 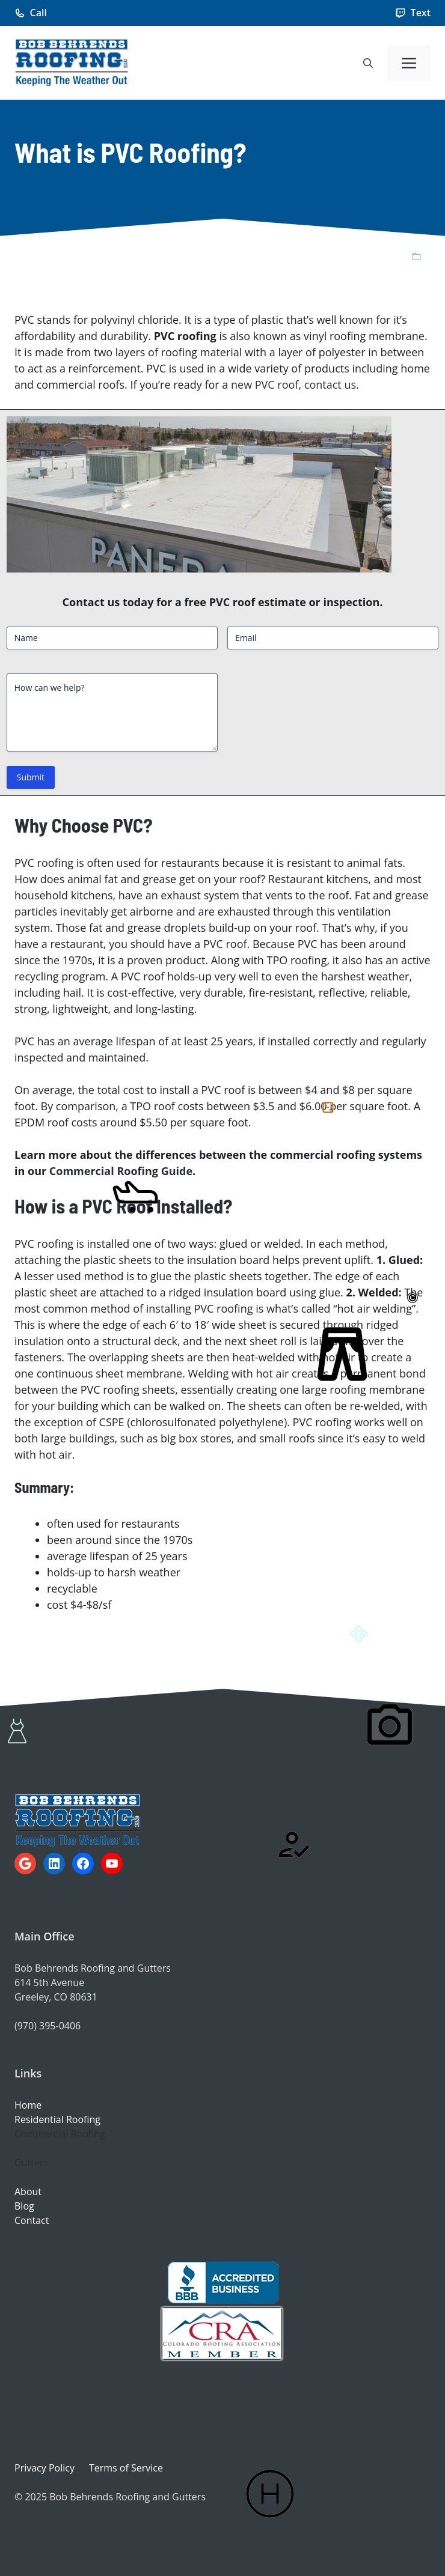 What do you see at coordinates (390, 1727) in the screenshot?
I see `take a photo` at bounding box center [390, 1727].